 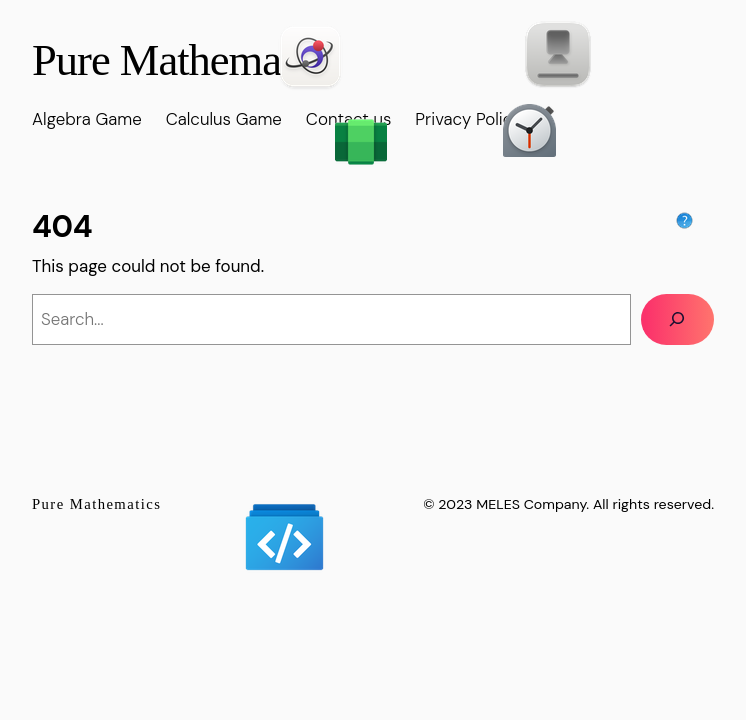 What do you see at coordinates (684, 220) in the screenshot?
I see `open help documentation` at bounding box center [684, 220].